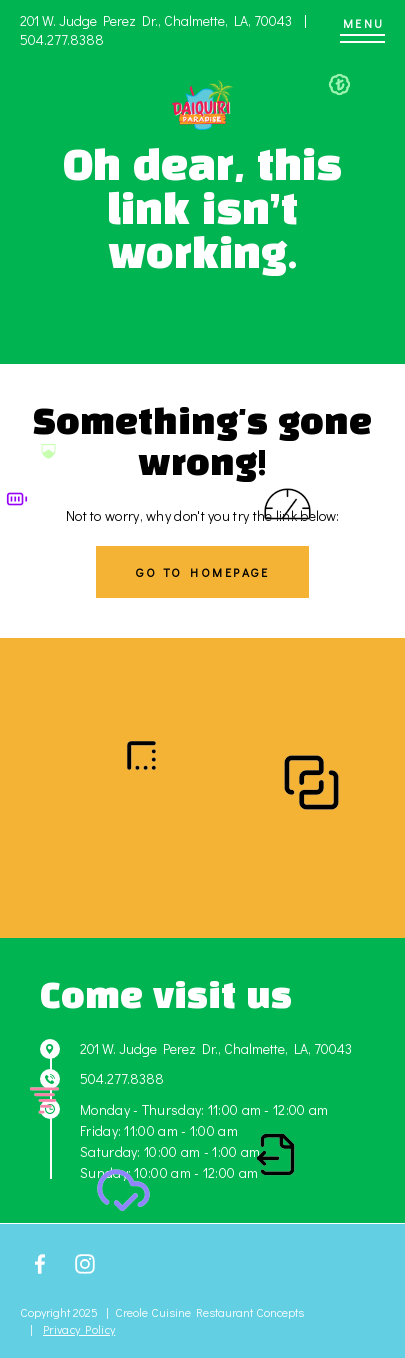  What do you see at coordinates (123, 1188) in the screenshot?
I see `file successfully synced to cloud` at bounding box center [123, 1188].